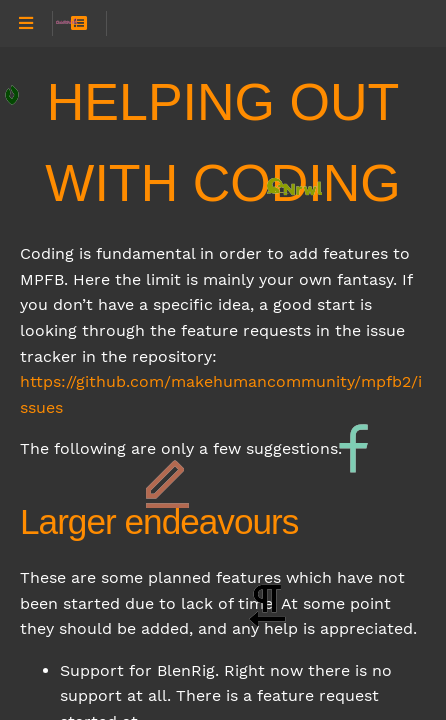 Image resolution: width=446 pixels, height=720 pixels. I want to click on firewalla network security app, so click(12, 95).